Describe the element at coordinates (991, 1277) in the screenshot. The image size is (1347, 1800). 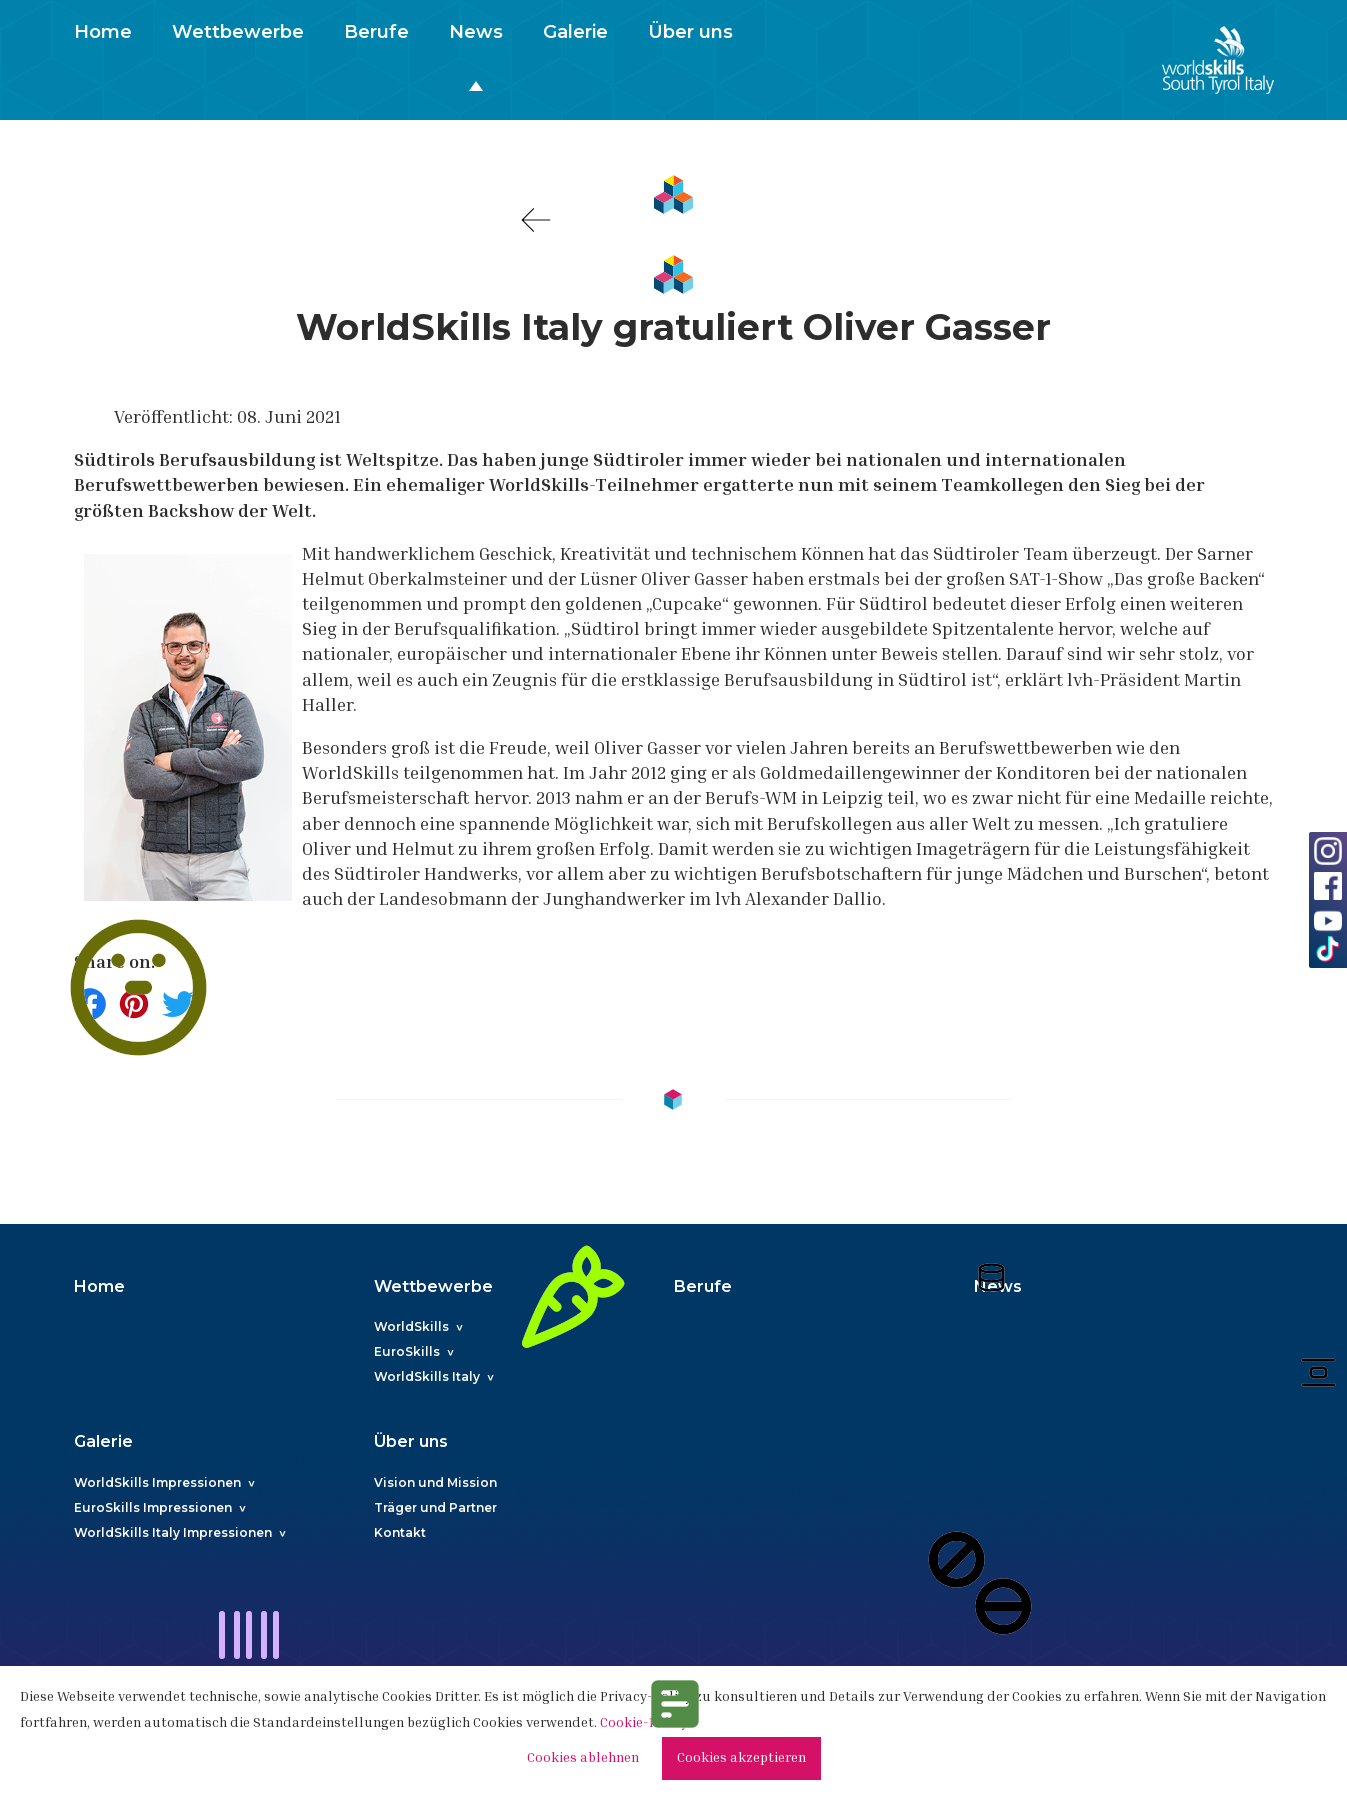
I see `access database management` at that location.